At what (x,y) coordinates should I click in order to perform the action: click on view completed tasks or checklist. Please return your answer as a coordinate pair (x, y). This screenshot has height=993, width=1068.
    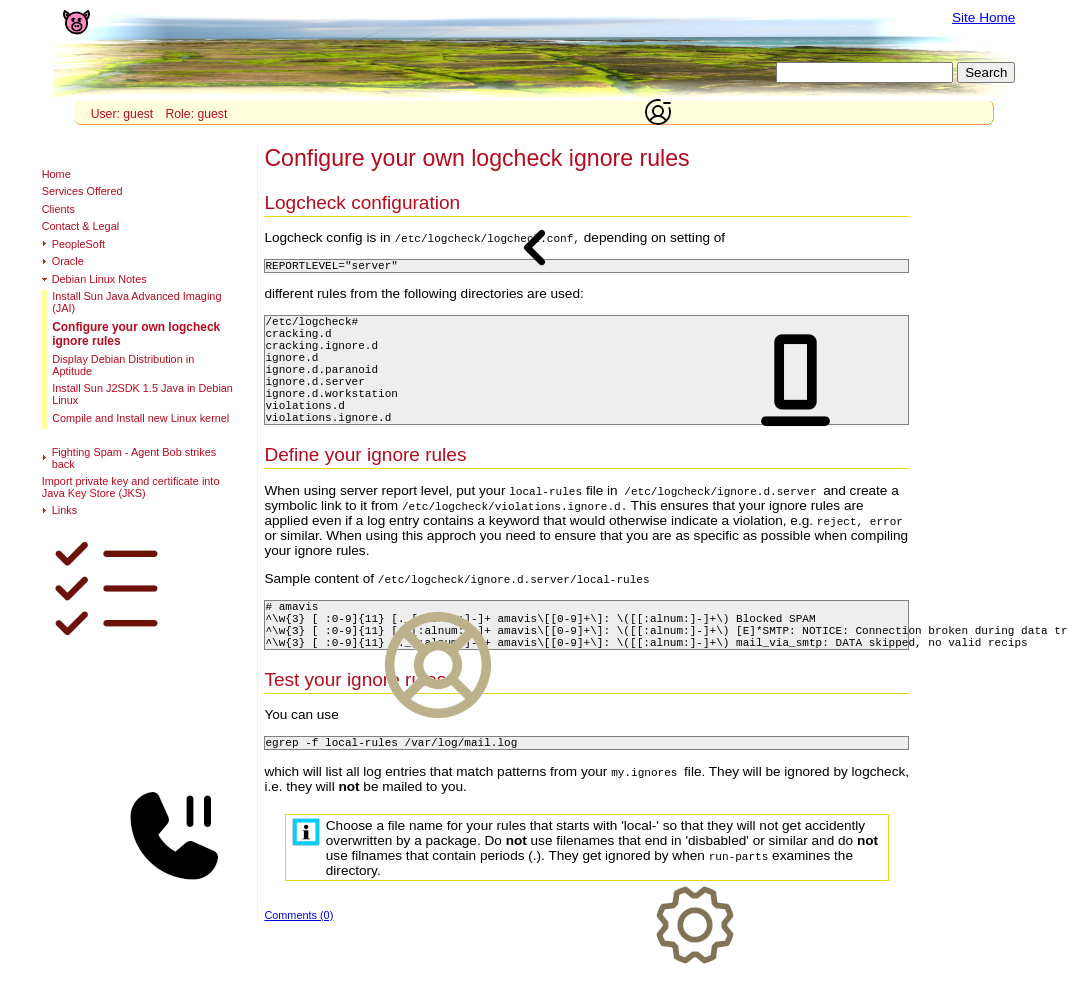
    Looking at the image, I should click on (106, 588).